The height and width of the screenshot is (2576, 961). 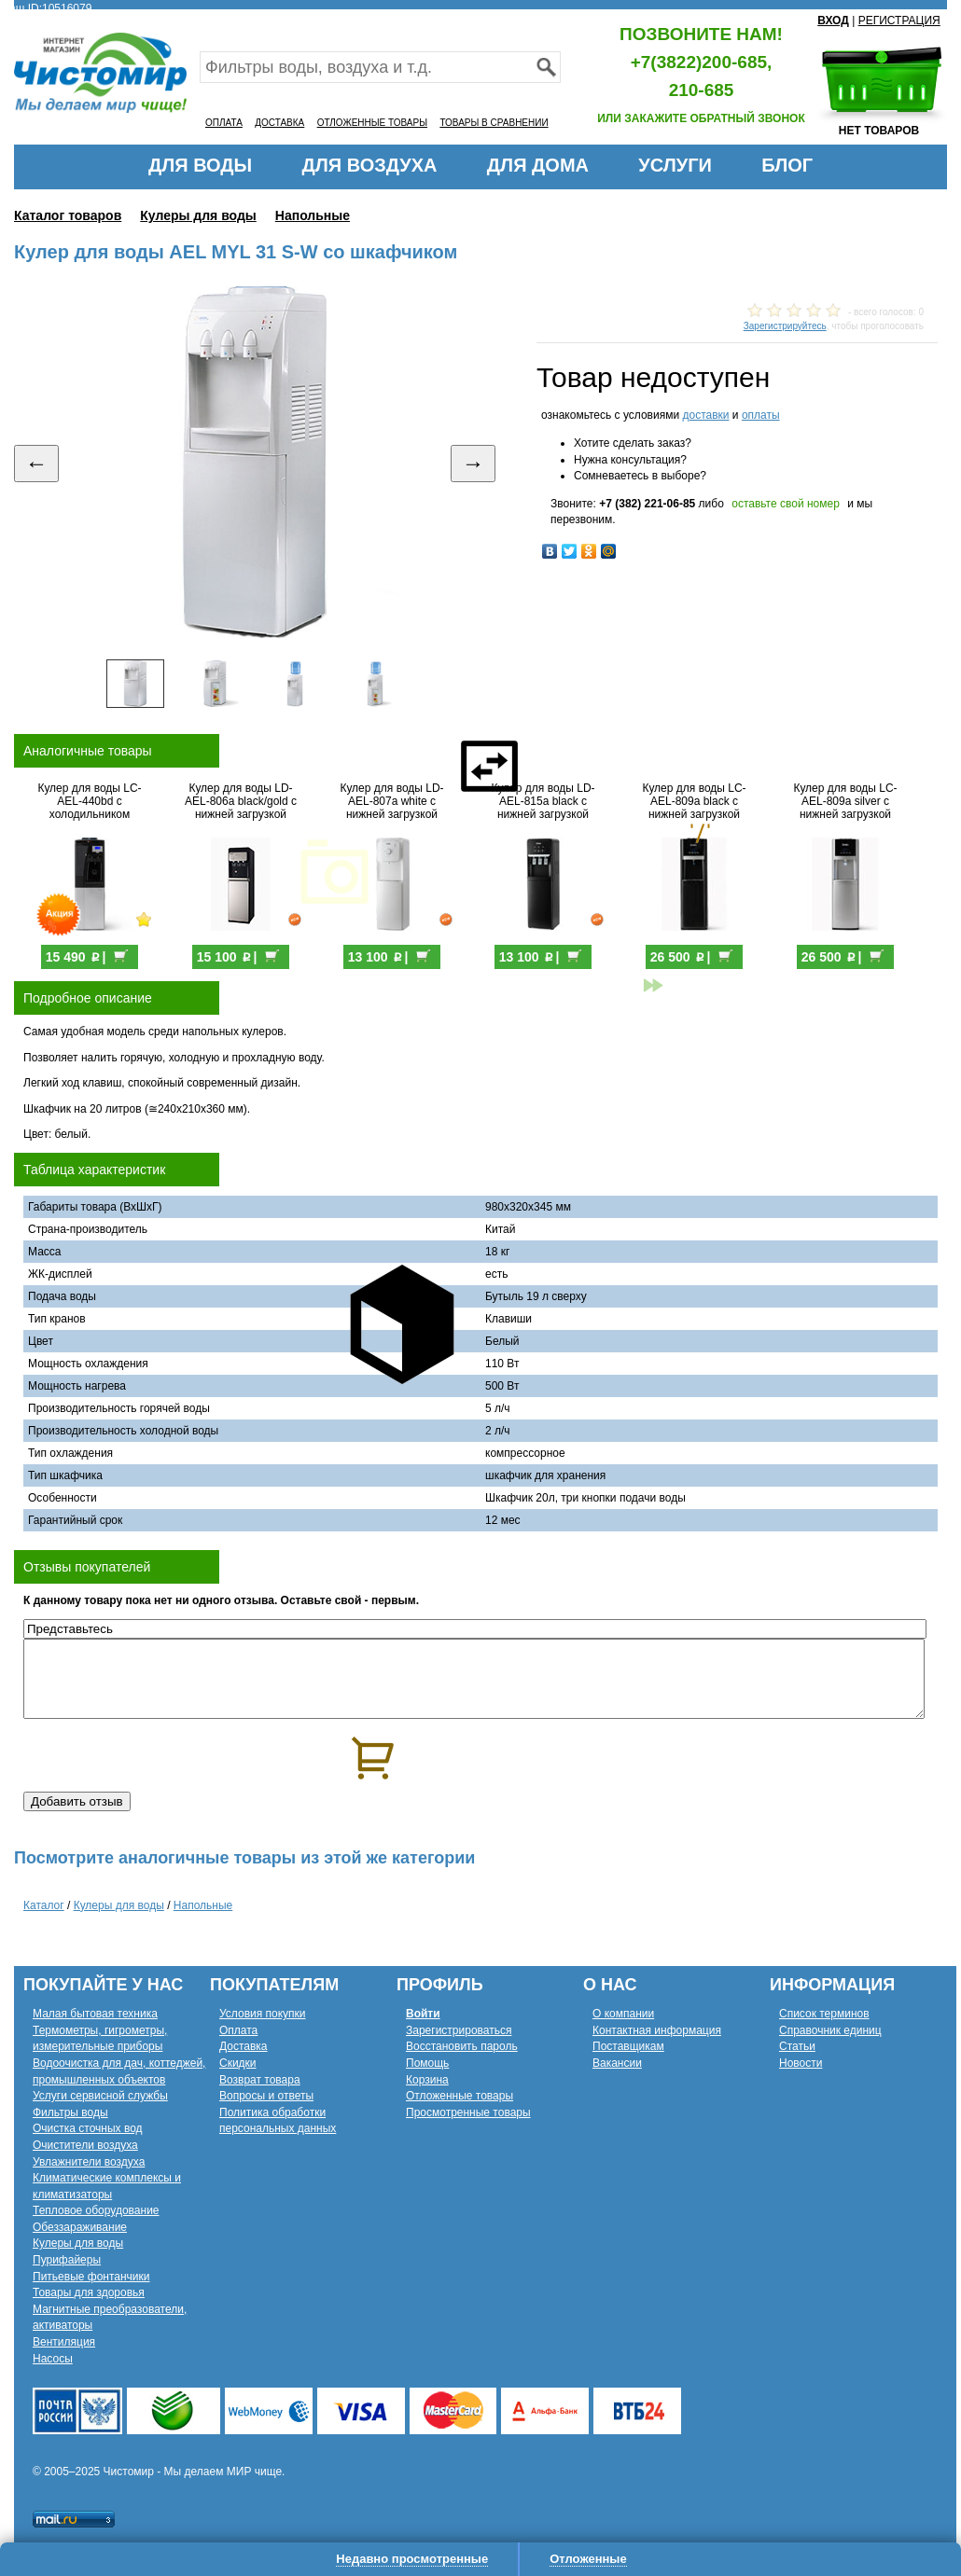 I want to click on access slash commands menu, so click(x=700, y=833).